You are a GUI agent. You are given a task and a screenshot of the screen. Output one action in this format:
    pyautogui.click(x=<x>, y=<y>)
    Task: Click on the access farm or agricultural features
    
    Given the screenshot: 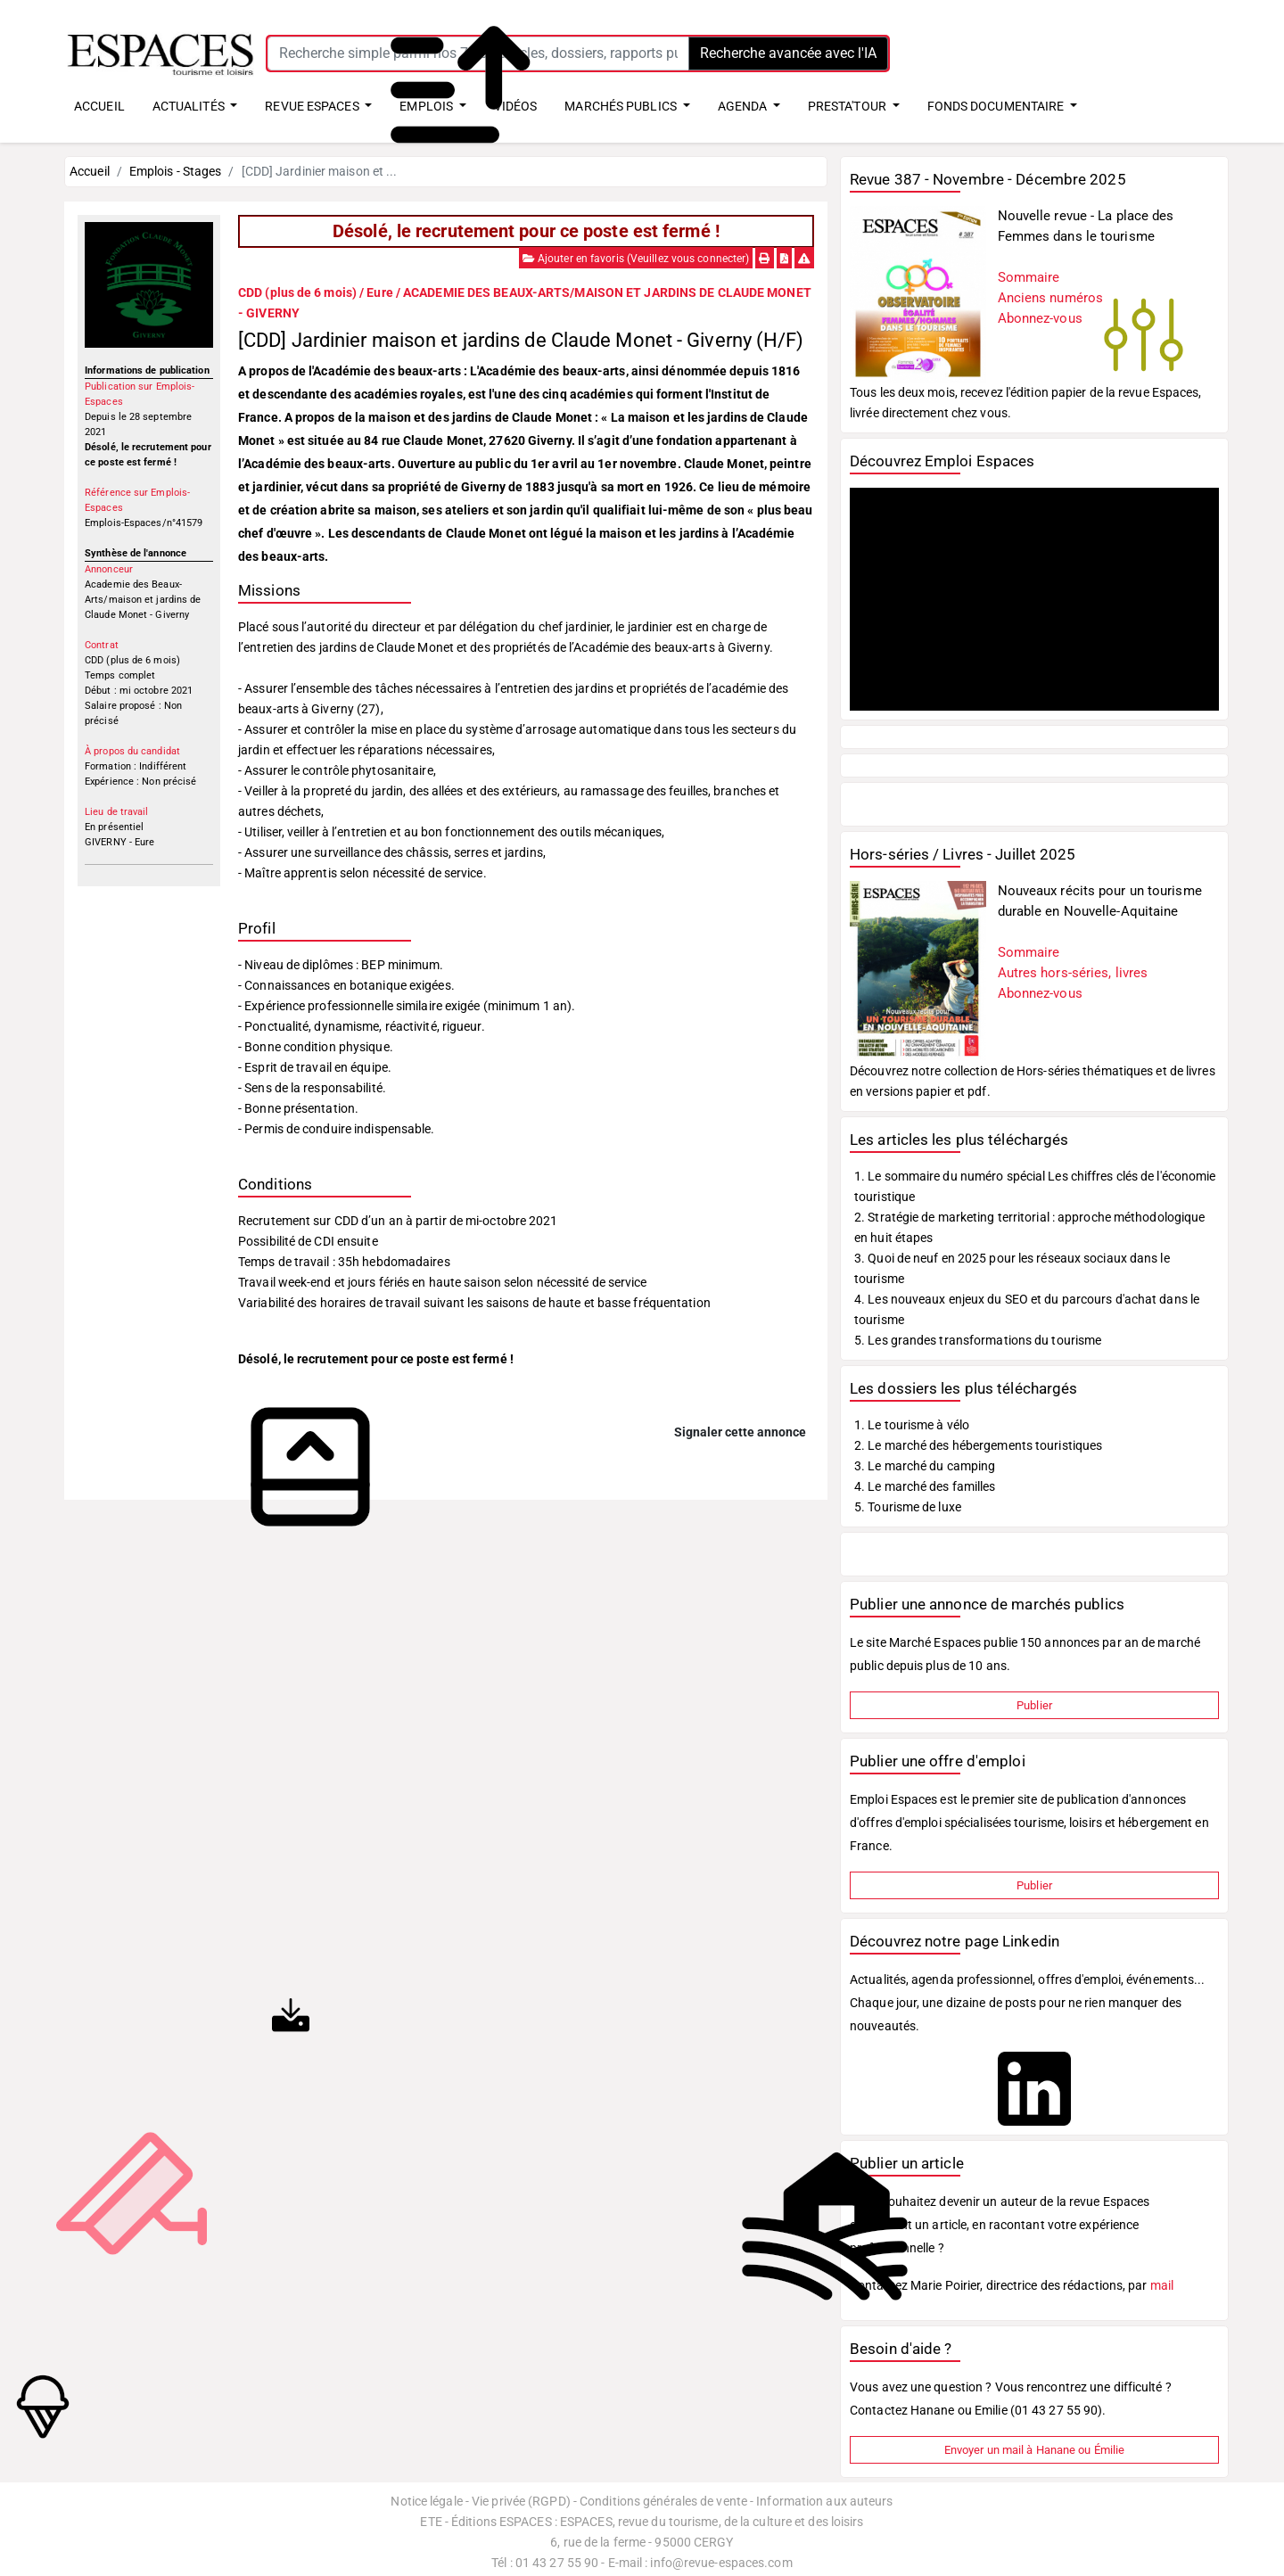 What is the action you would take?
    pyautogui.click(x=825, y=2229)
    